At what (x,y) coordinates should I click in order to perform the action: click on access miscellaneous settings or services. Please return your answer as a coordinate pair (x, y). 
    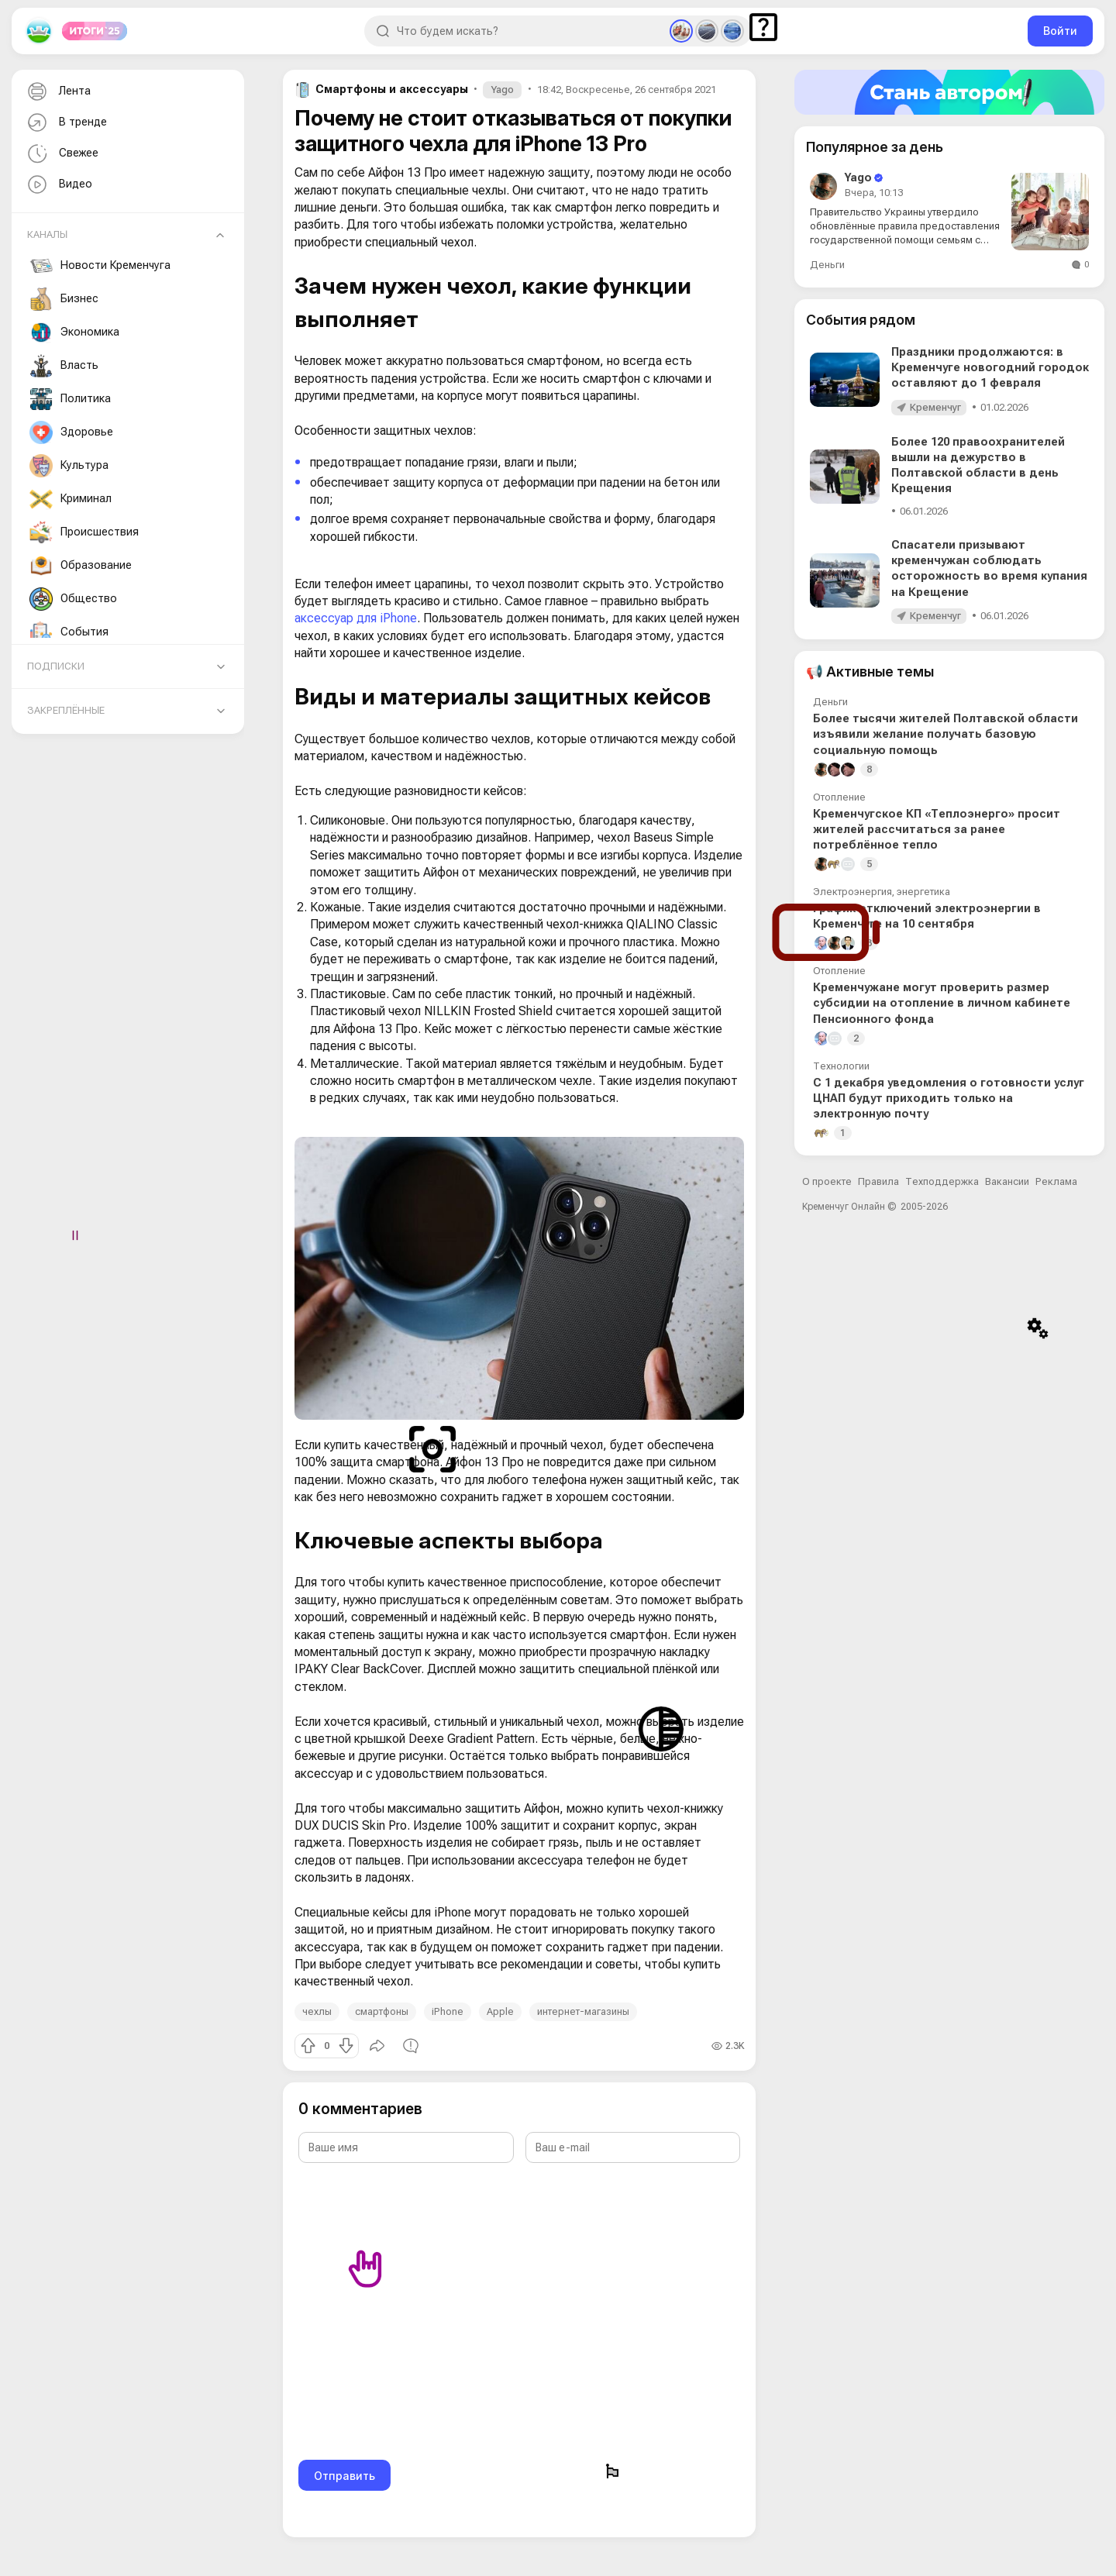
    Looking at the image, I should click on (1038, 1328).